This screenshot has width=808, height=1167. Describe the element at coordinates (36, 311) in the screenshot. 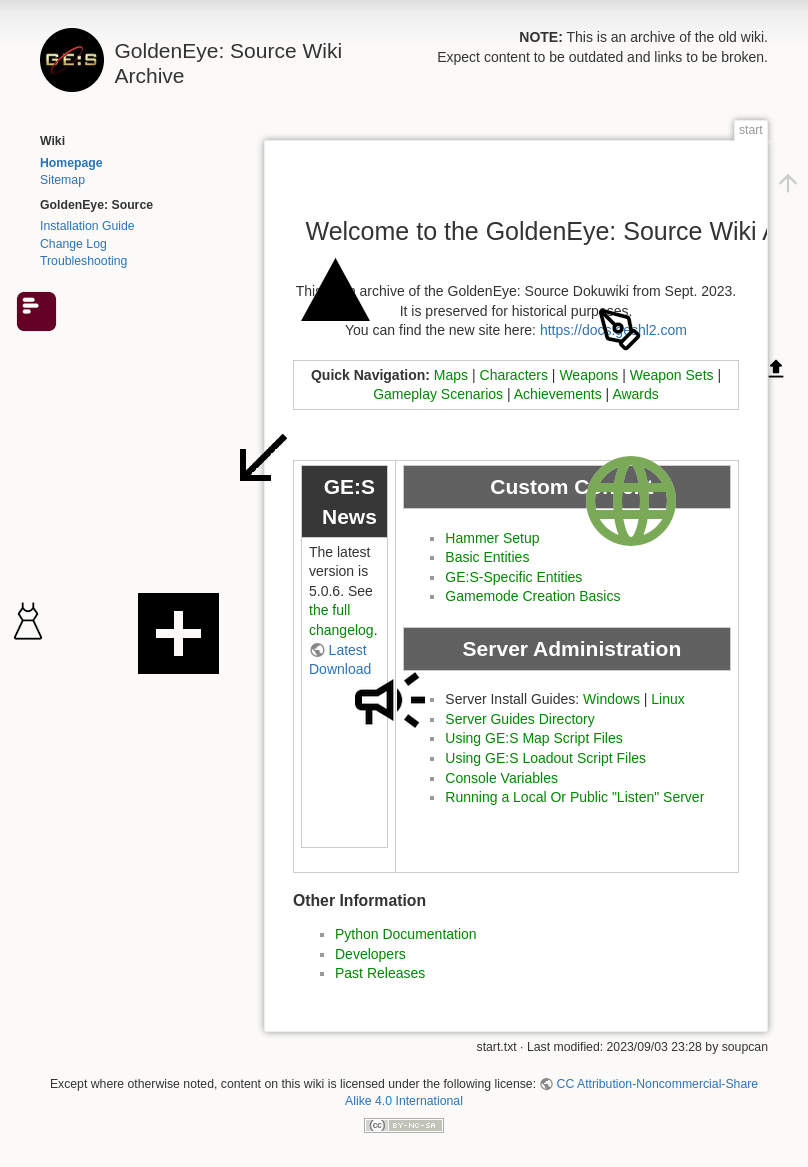

I see `align content to top-left of container` at that location.